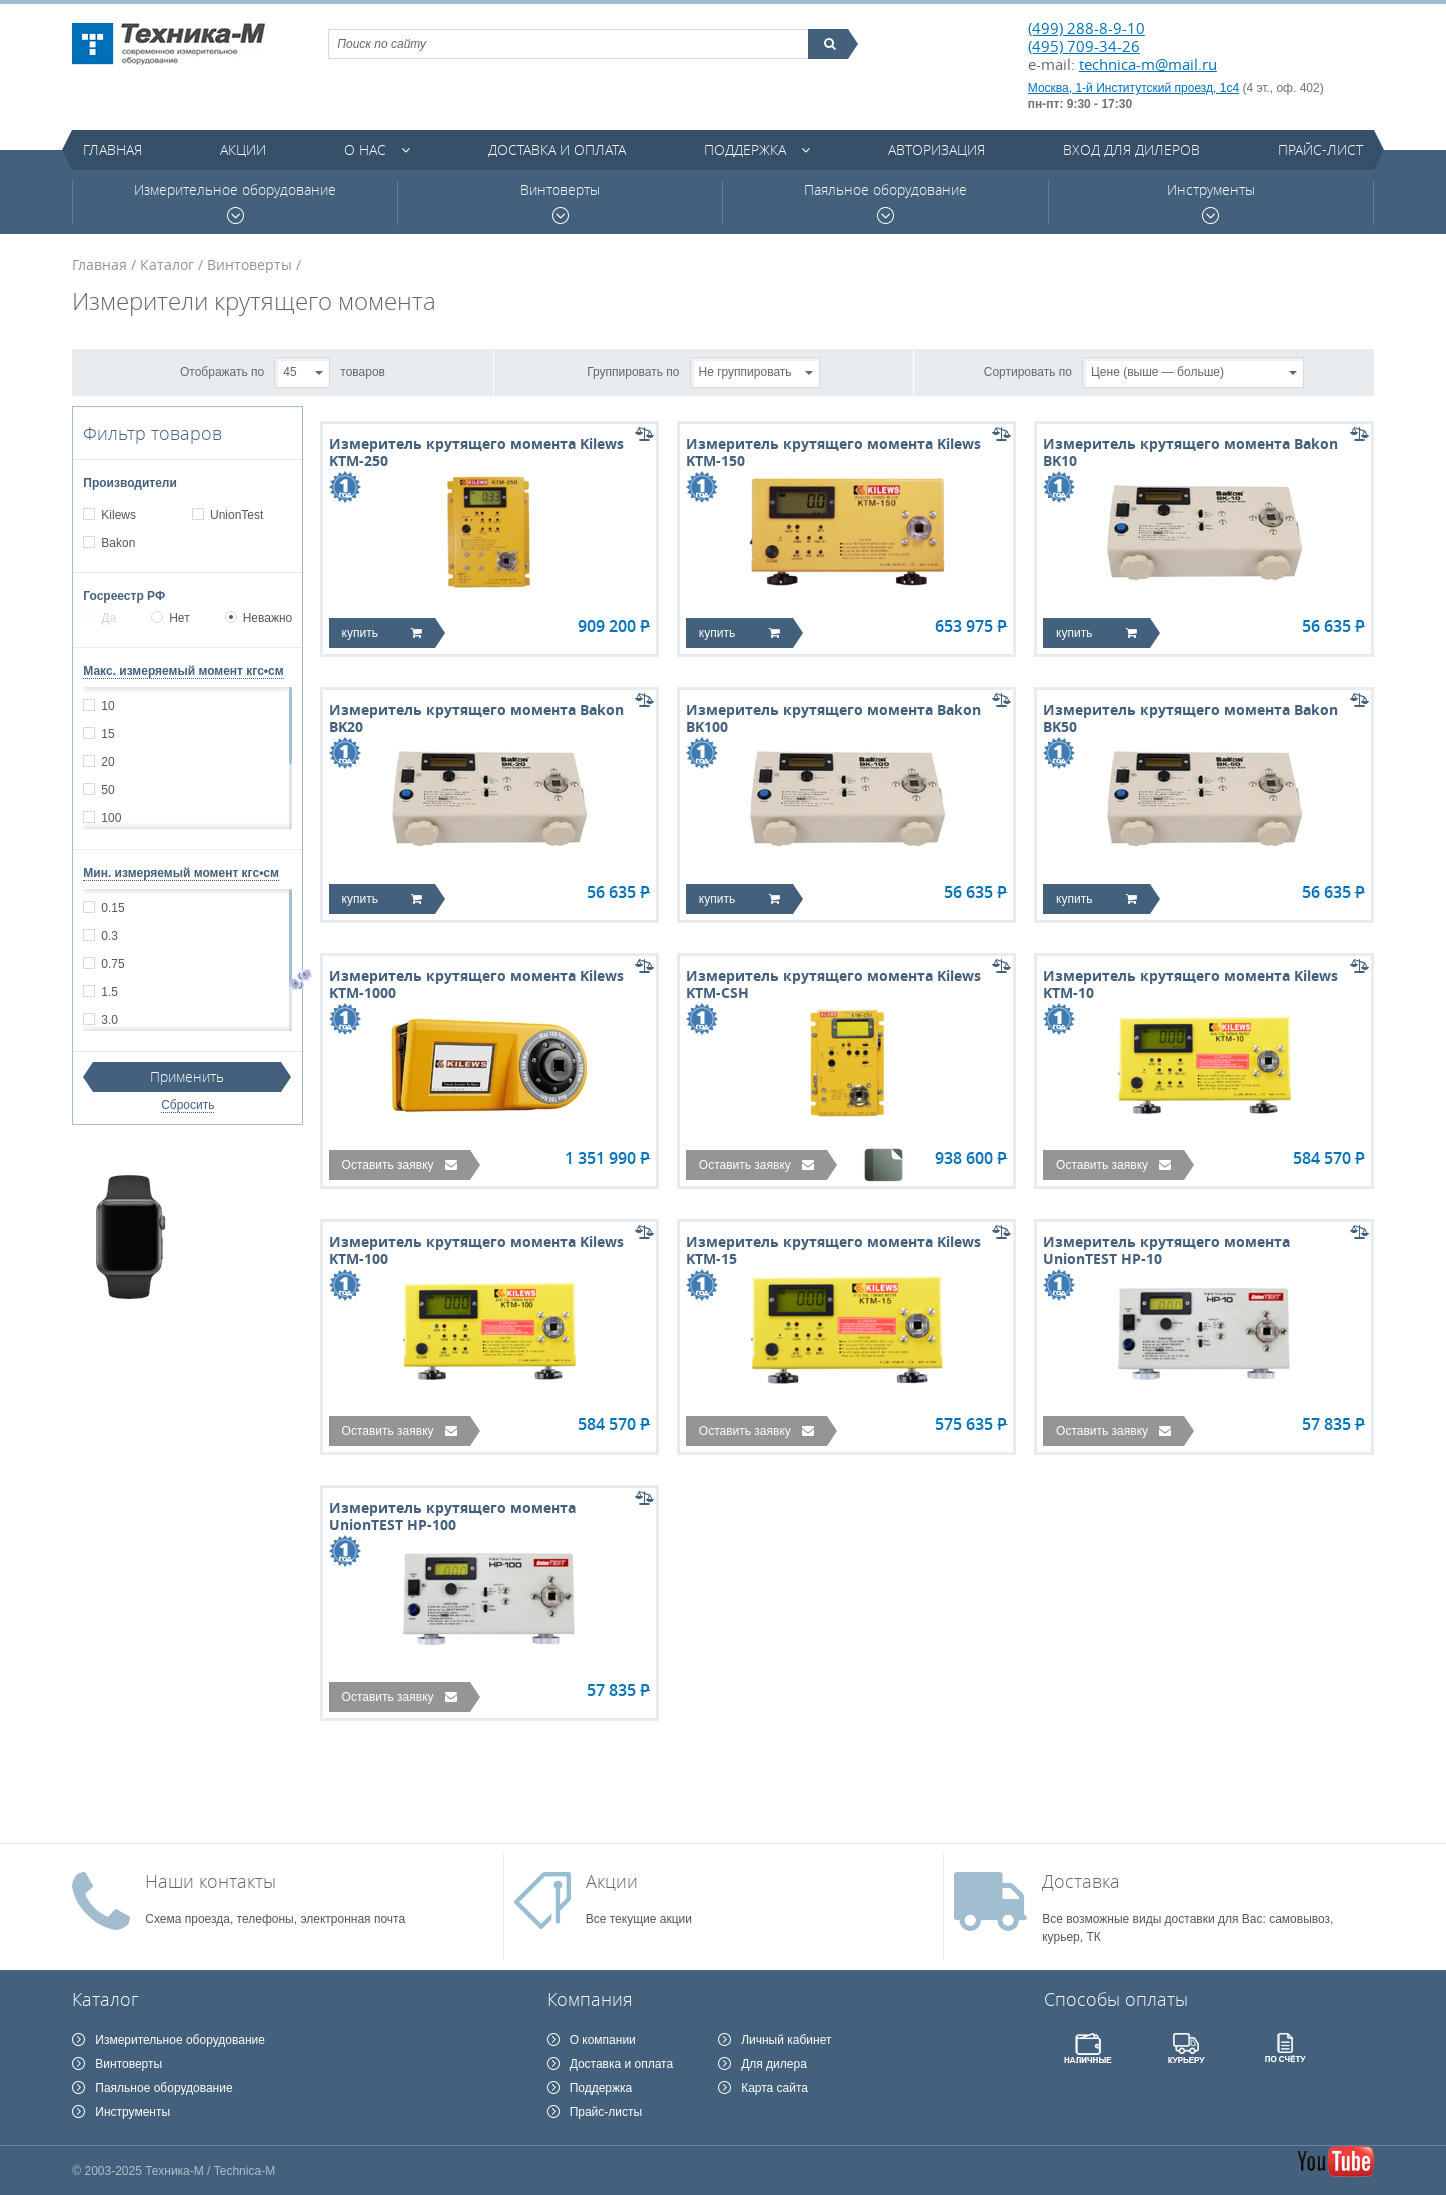 This screenshot has width=1446, height=2195. Describe the element at coordinates (129, 1237) in the screenshot. I see `apple watch device icon` at that location.